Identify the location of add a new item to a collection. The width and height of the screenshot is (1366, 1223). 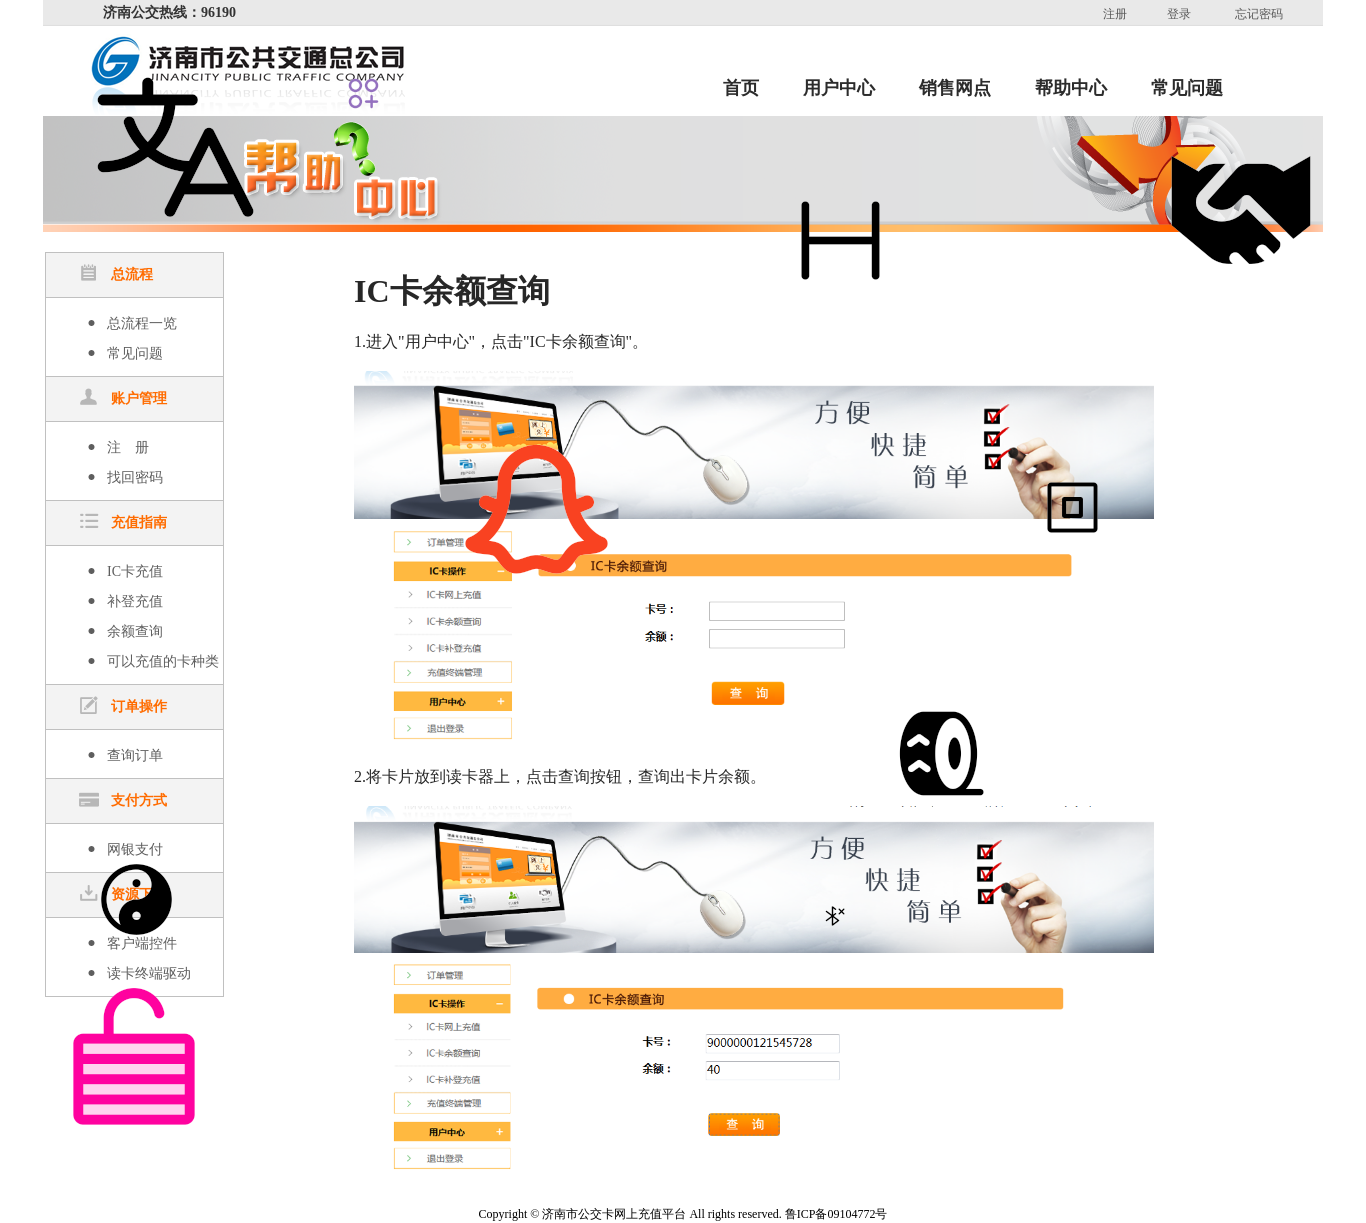
(363, 93).